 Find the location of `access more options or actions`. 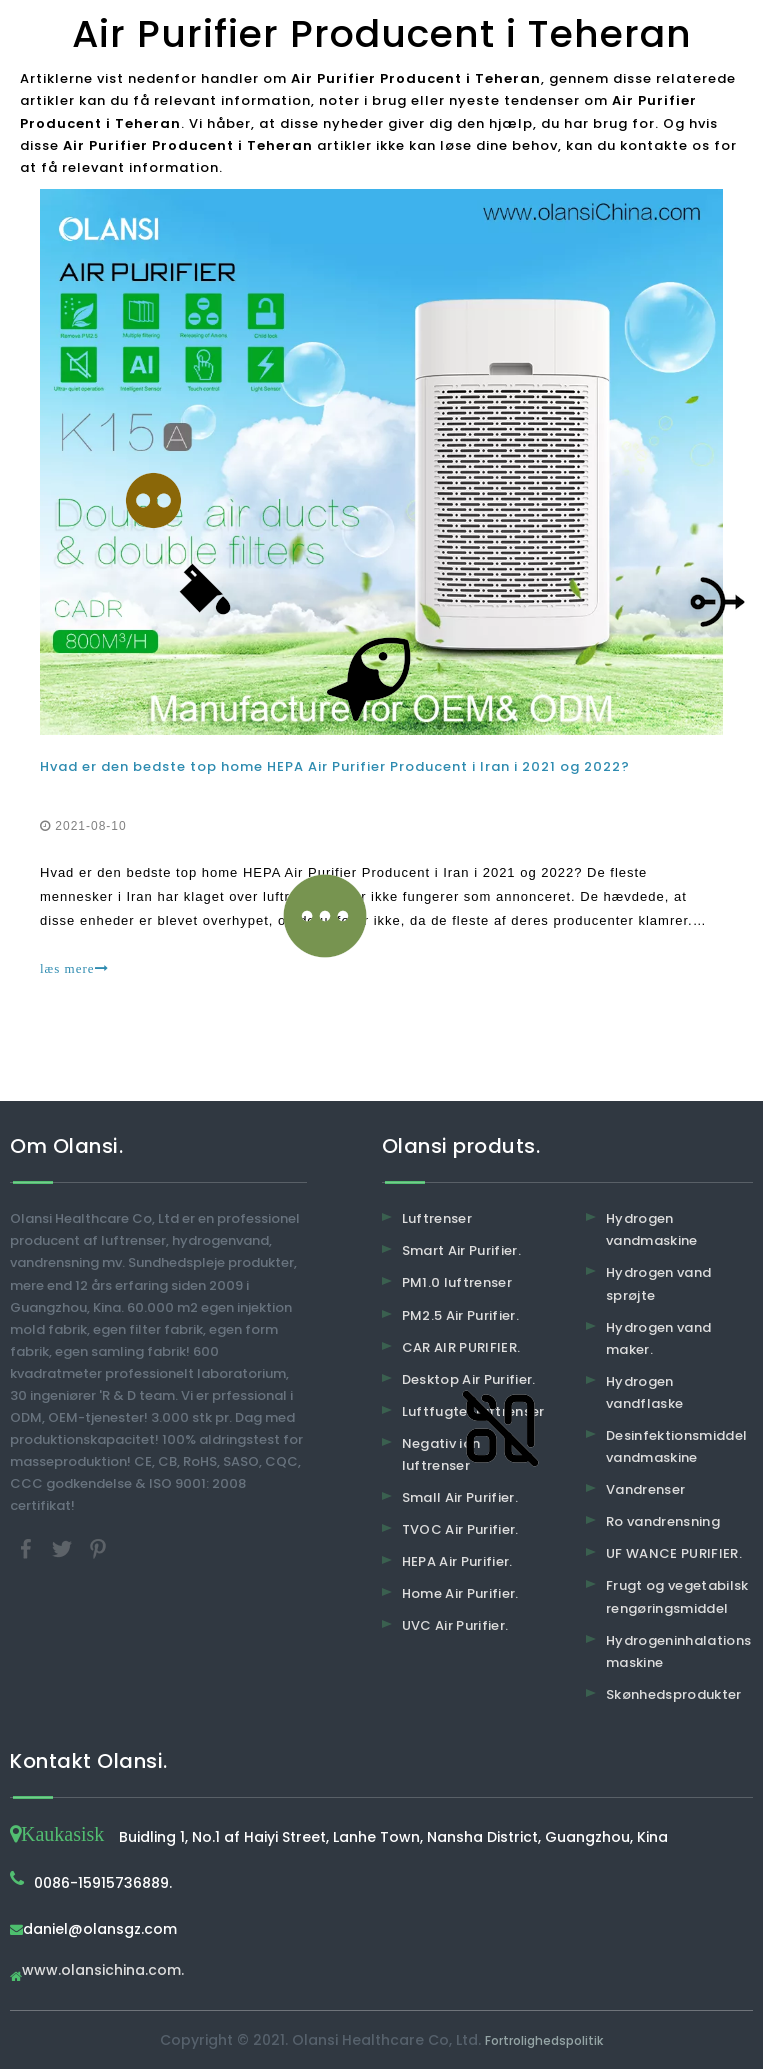

access more options or actions is located at coordinates (325, 916).